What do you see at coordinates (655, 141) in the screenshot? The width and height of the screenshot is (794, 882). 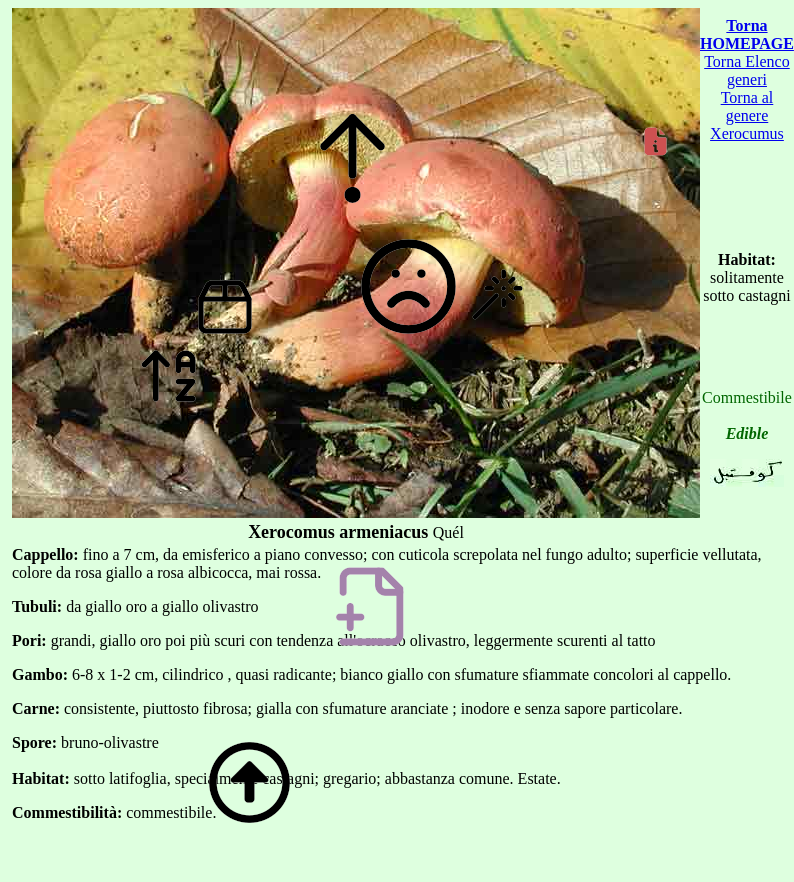 I see `view file details or properties` at bounding box center [655, 141].